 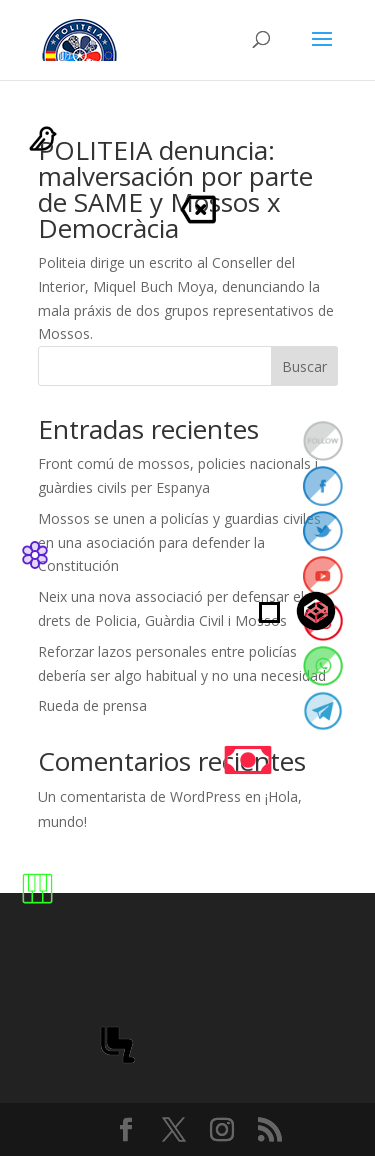 What do you see at coordinates (269, 612) in the screenshot?
I see `select a square crop ratio for an image` at bounding box center [269, 612].